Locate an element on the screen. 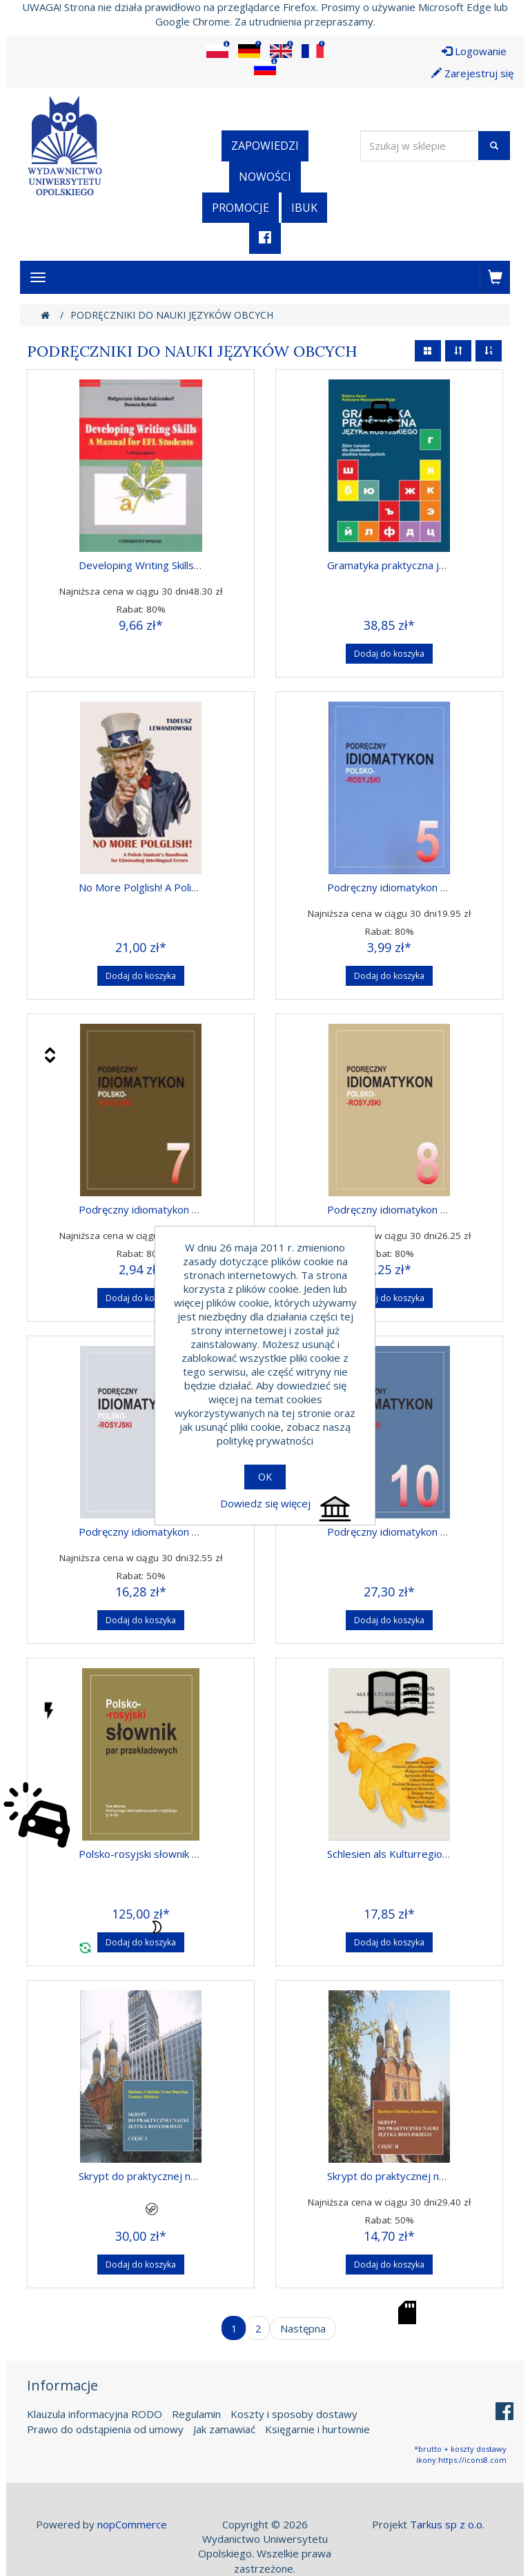 The height and width of the screenshot is (2576, 530). refresh or sync data is located at coordinates (85, 1948).